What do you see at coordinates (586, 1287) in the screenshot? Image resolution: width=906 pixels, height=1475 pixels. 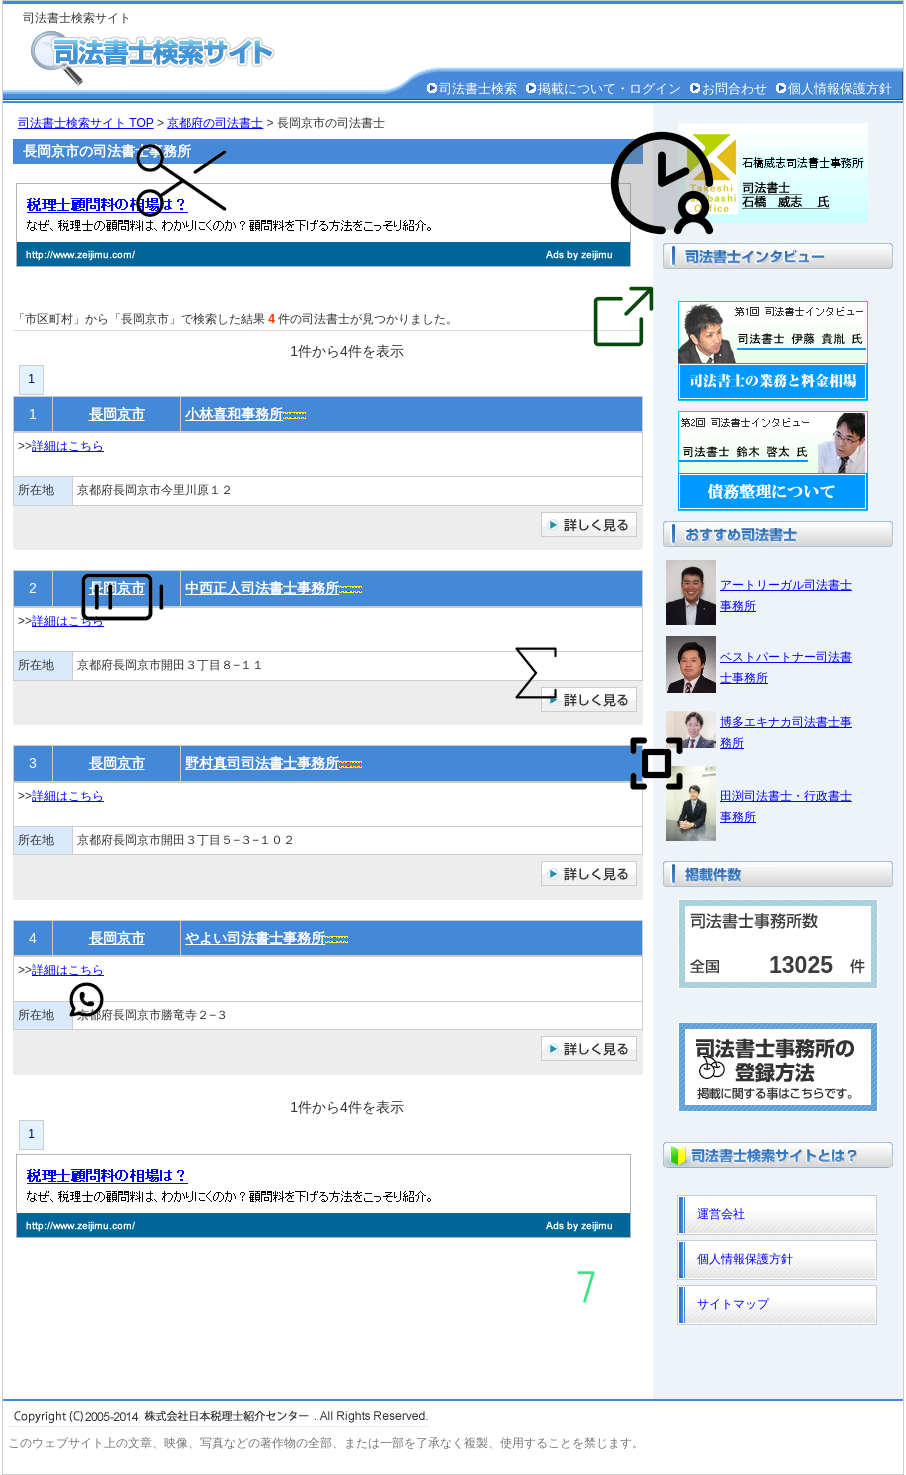 I see `indicates the number seven in a list or sequence` at bounding box center [586, 1287].